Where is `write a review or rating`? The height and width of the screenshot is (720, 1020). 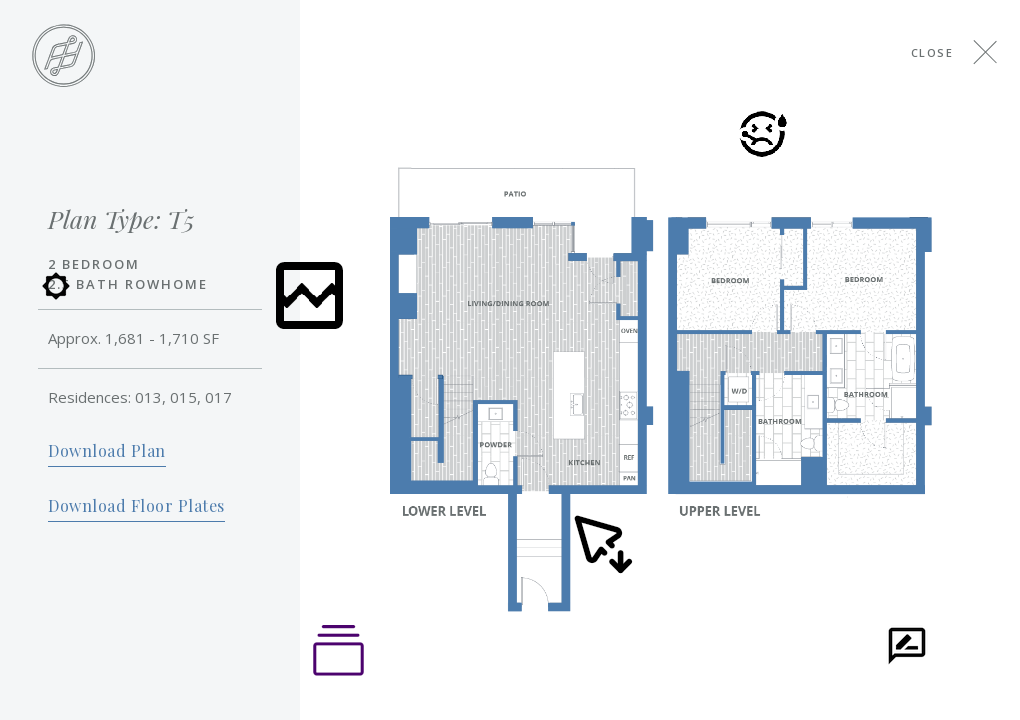
write a review or rating is located at coordinates (907, 646).